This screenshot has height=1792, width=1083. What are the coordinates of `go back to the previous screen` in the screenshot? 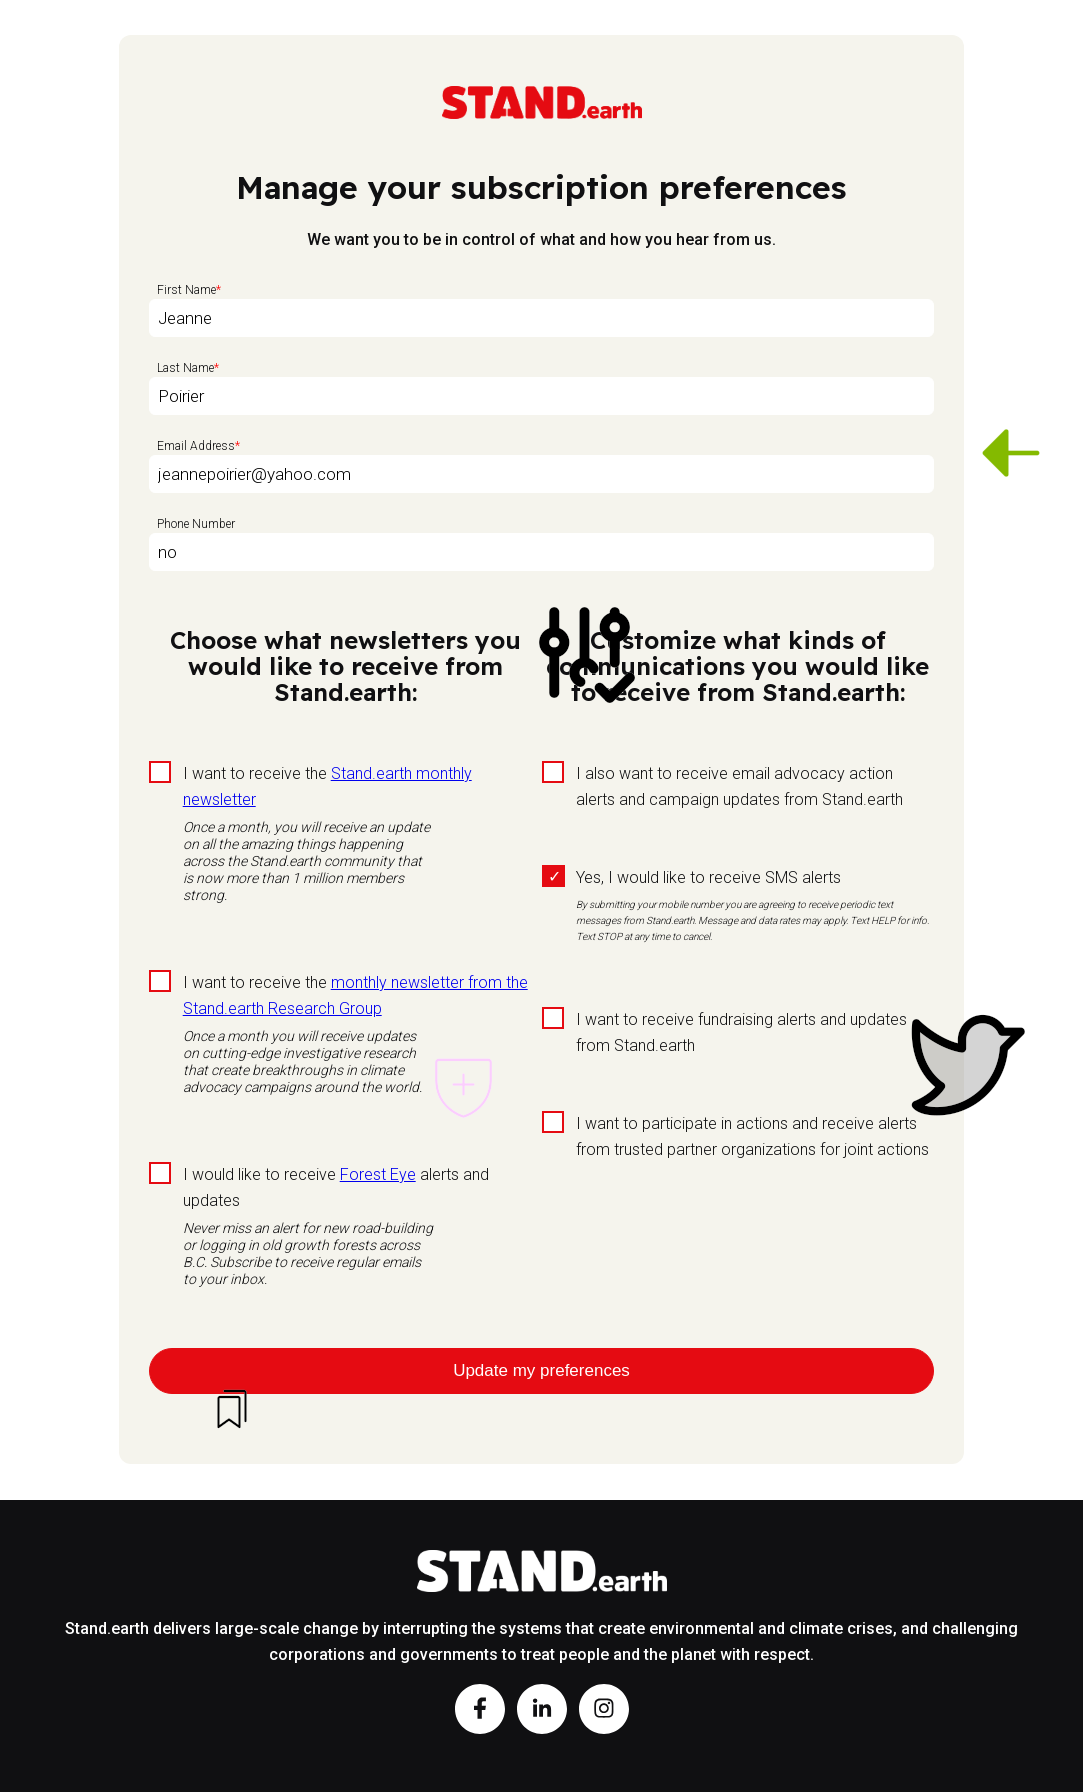 It's located at (1011, 453).